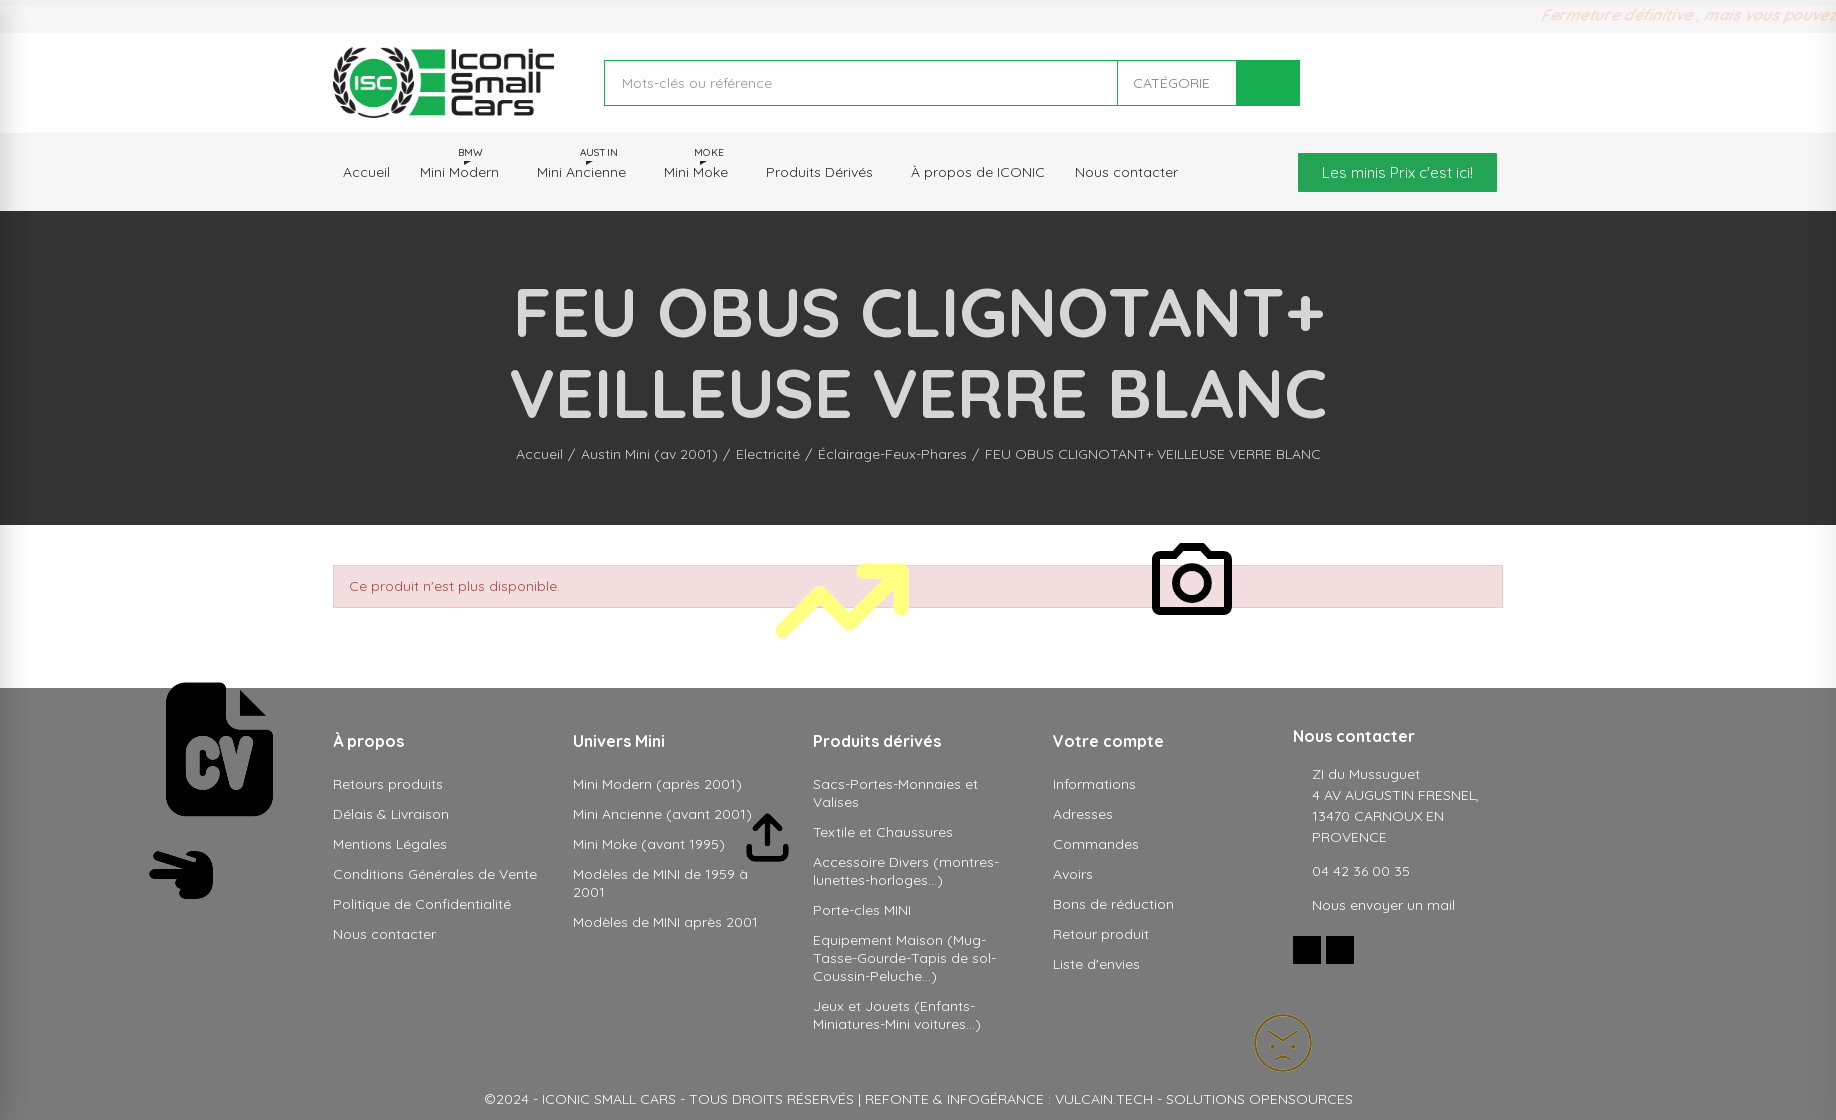 Image resolution: width=1836 pixels, height=1120 pixels. What do you see at coordinates (767, 837) in the screenshot?
I see `upload a file or document` at bounding box center [767, 837].